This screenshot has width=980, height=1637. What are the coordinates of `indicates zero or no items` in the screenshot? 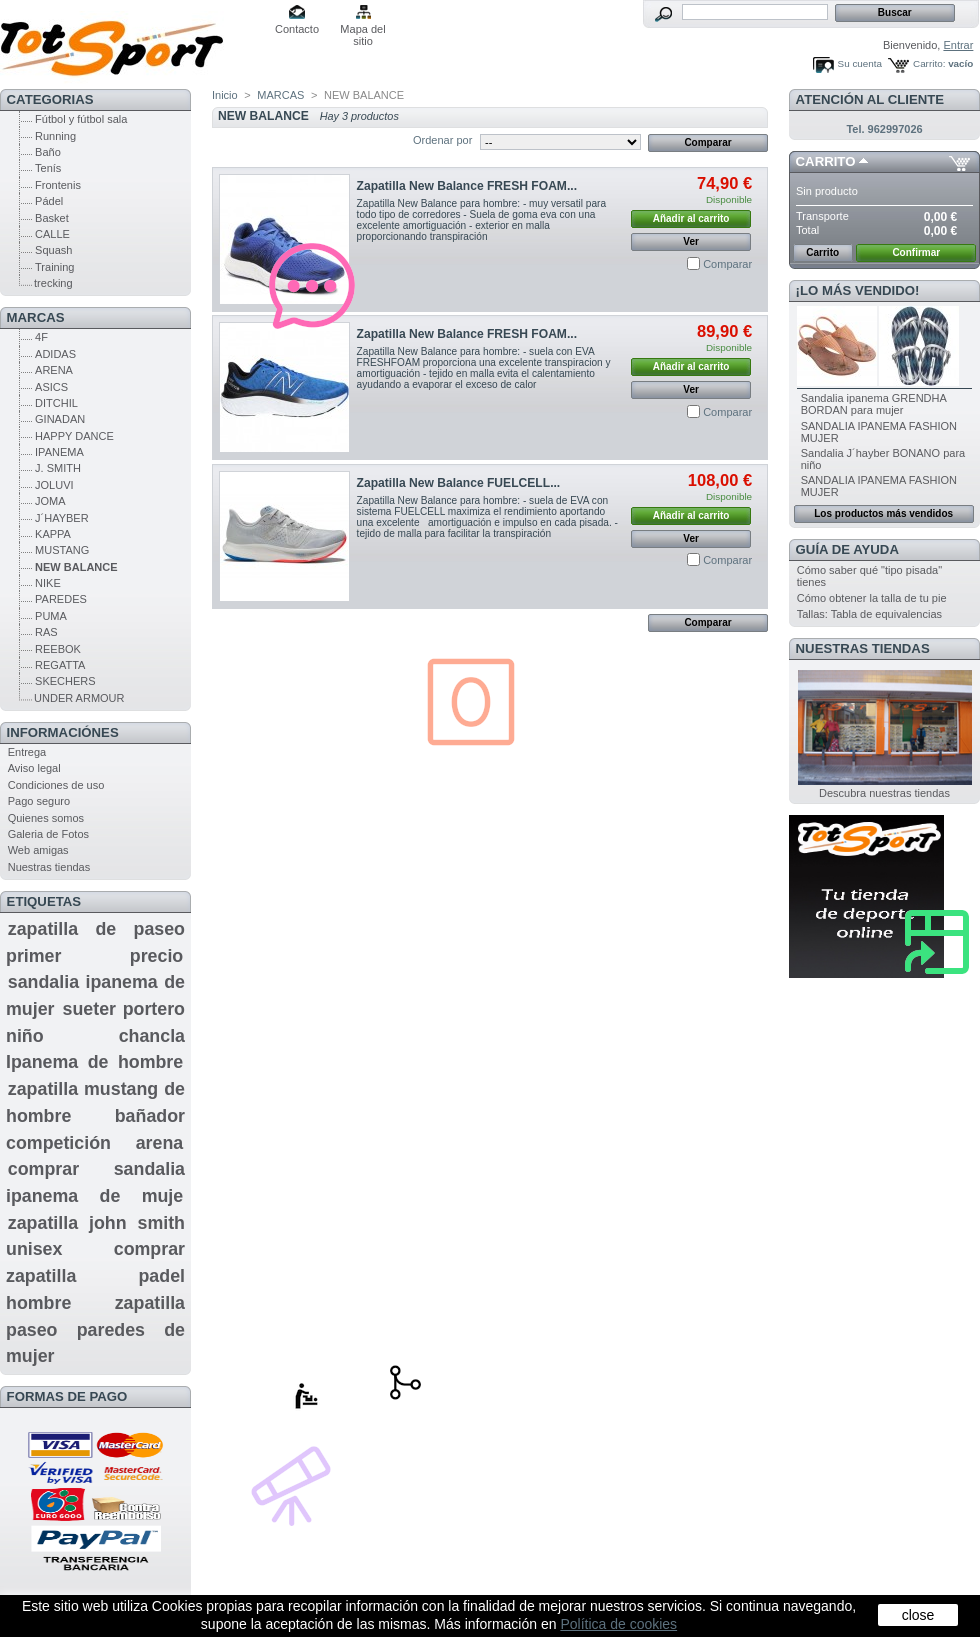 It's located at (471, 702).